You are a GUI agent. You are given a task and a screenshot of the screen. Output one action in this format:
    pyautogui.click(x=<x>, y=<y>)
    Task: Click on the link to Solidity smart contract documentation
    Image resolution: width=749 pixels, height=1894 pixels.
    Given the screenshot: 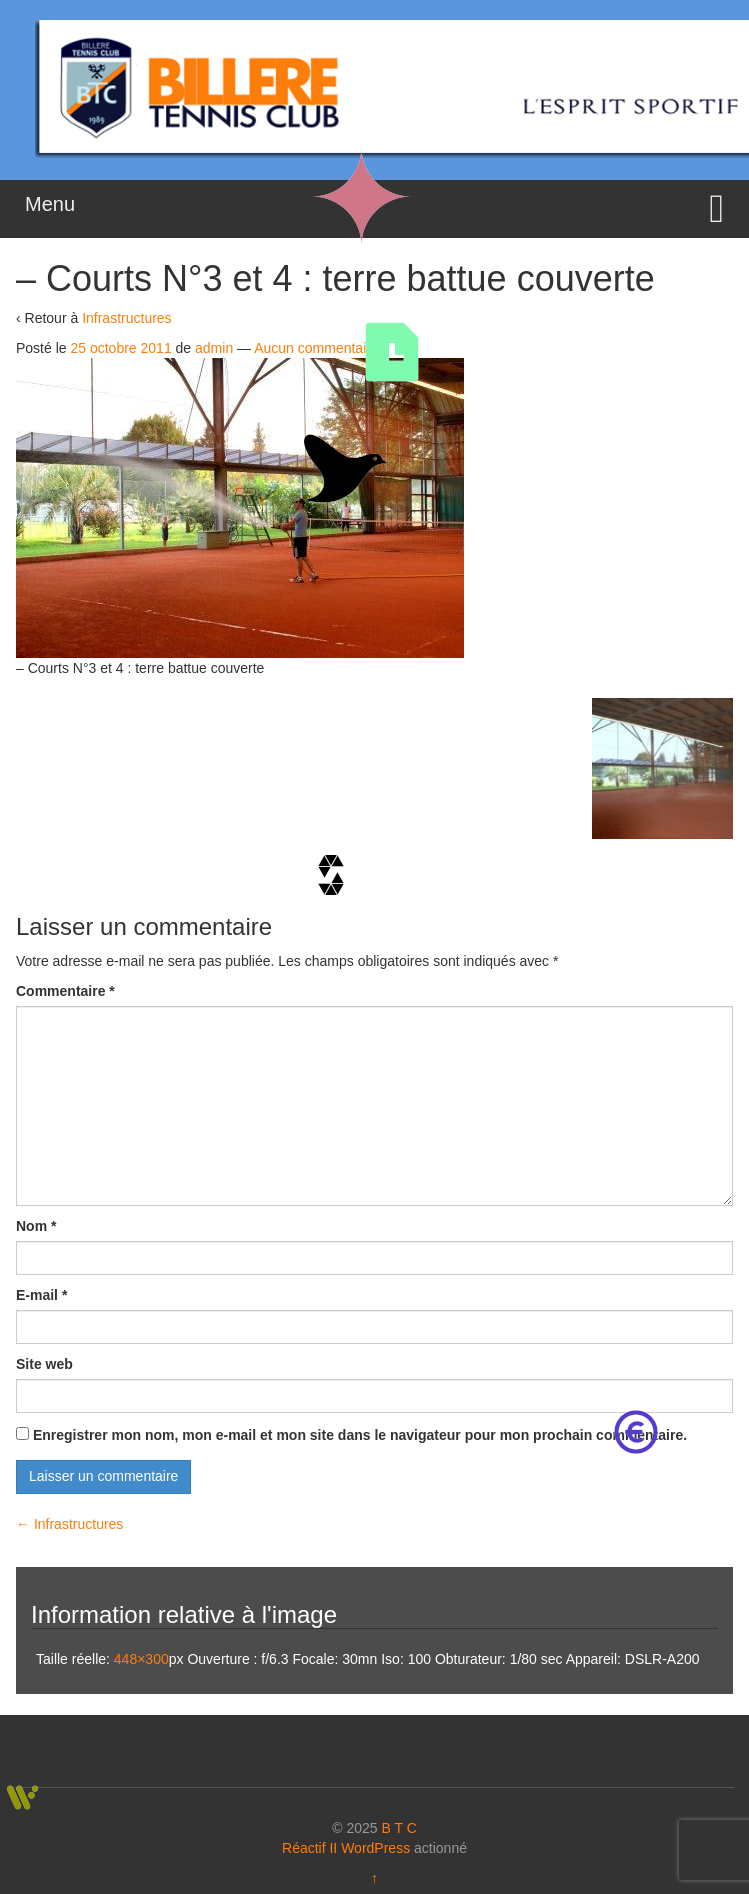 What is the action you would take?
    pyautogui.click(x=331, y=875)
    